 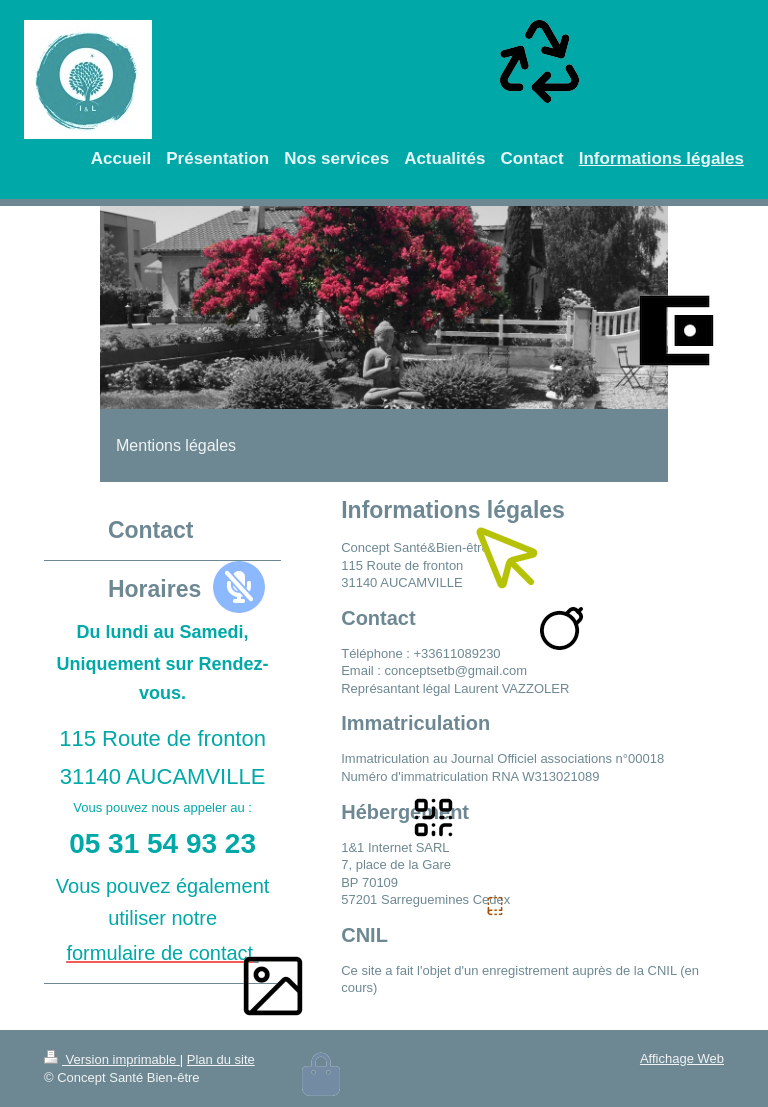 What do you see at coordinates (239, 587) in the screenshot?
I see `mute your microphone` at bounding box center [239, 587].